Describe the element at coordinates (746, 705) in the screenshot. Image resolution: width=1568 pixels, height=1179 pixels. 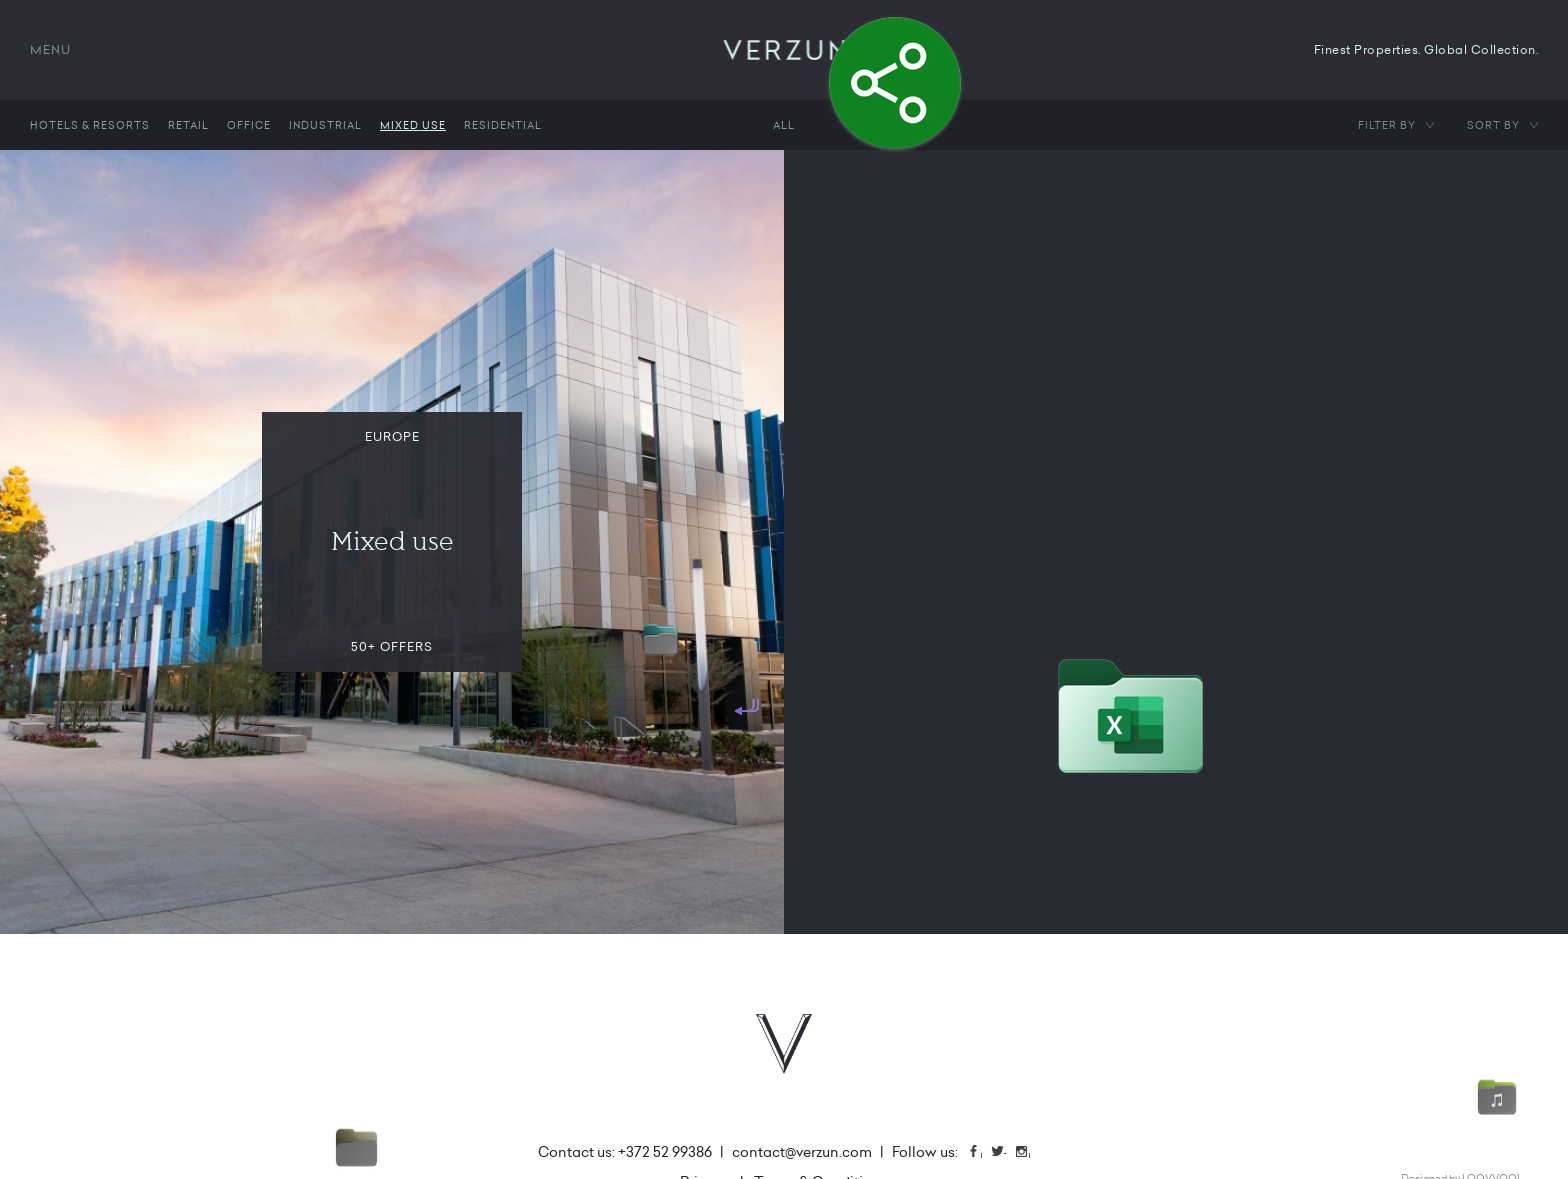
I see `reply to all recipients in an email thread` at that location.